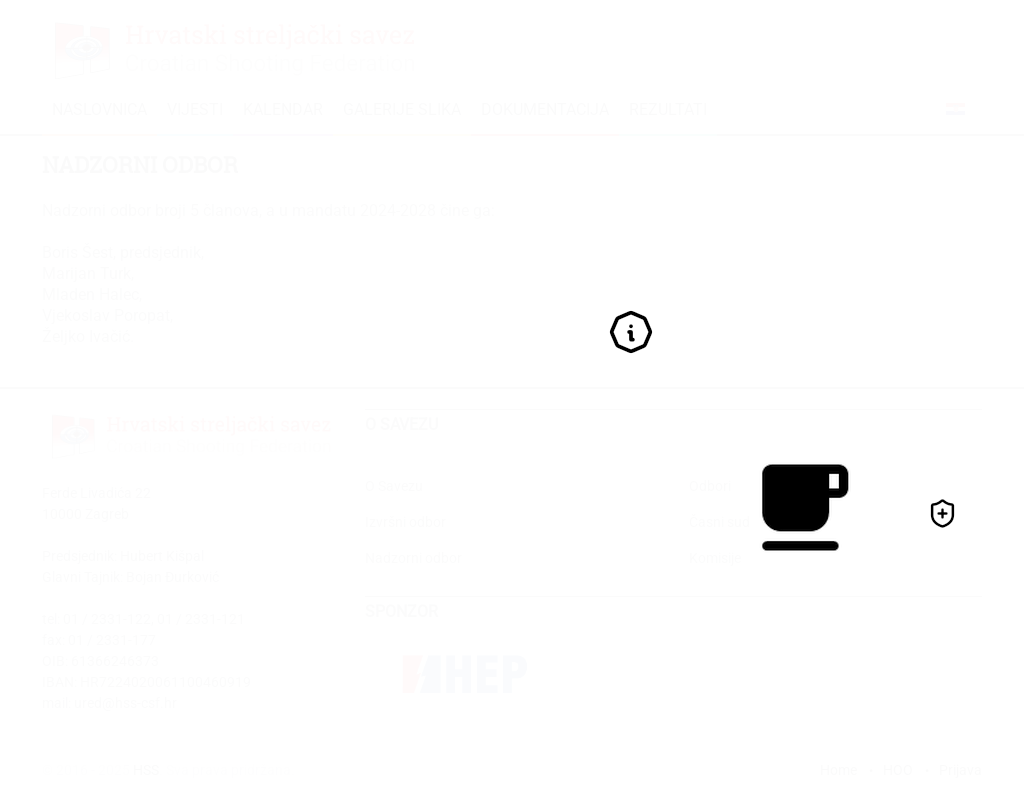  What do you see at coordinates (631, 332) in the screenshot?
I see `view more information or details` at bounding box center [631, 332].